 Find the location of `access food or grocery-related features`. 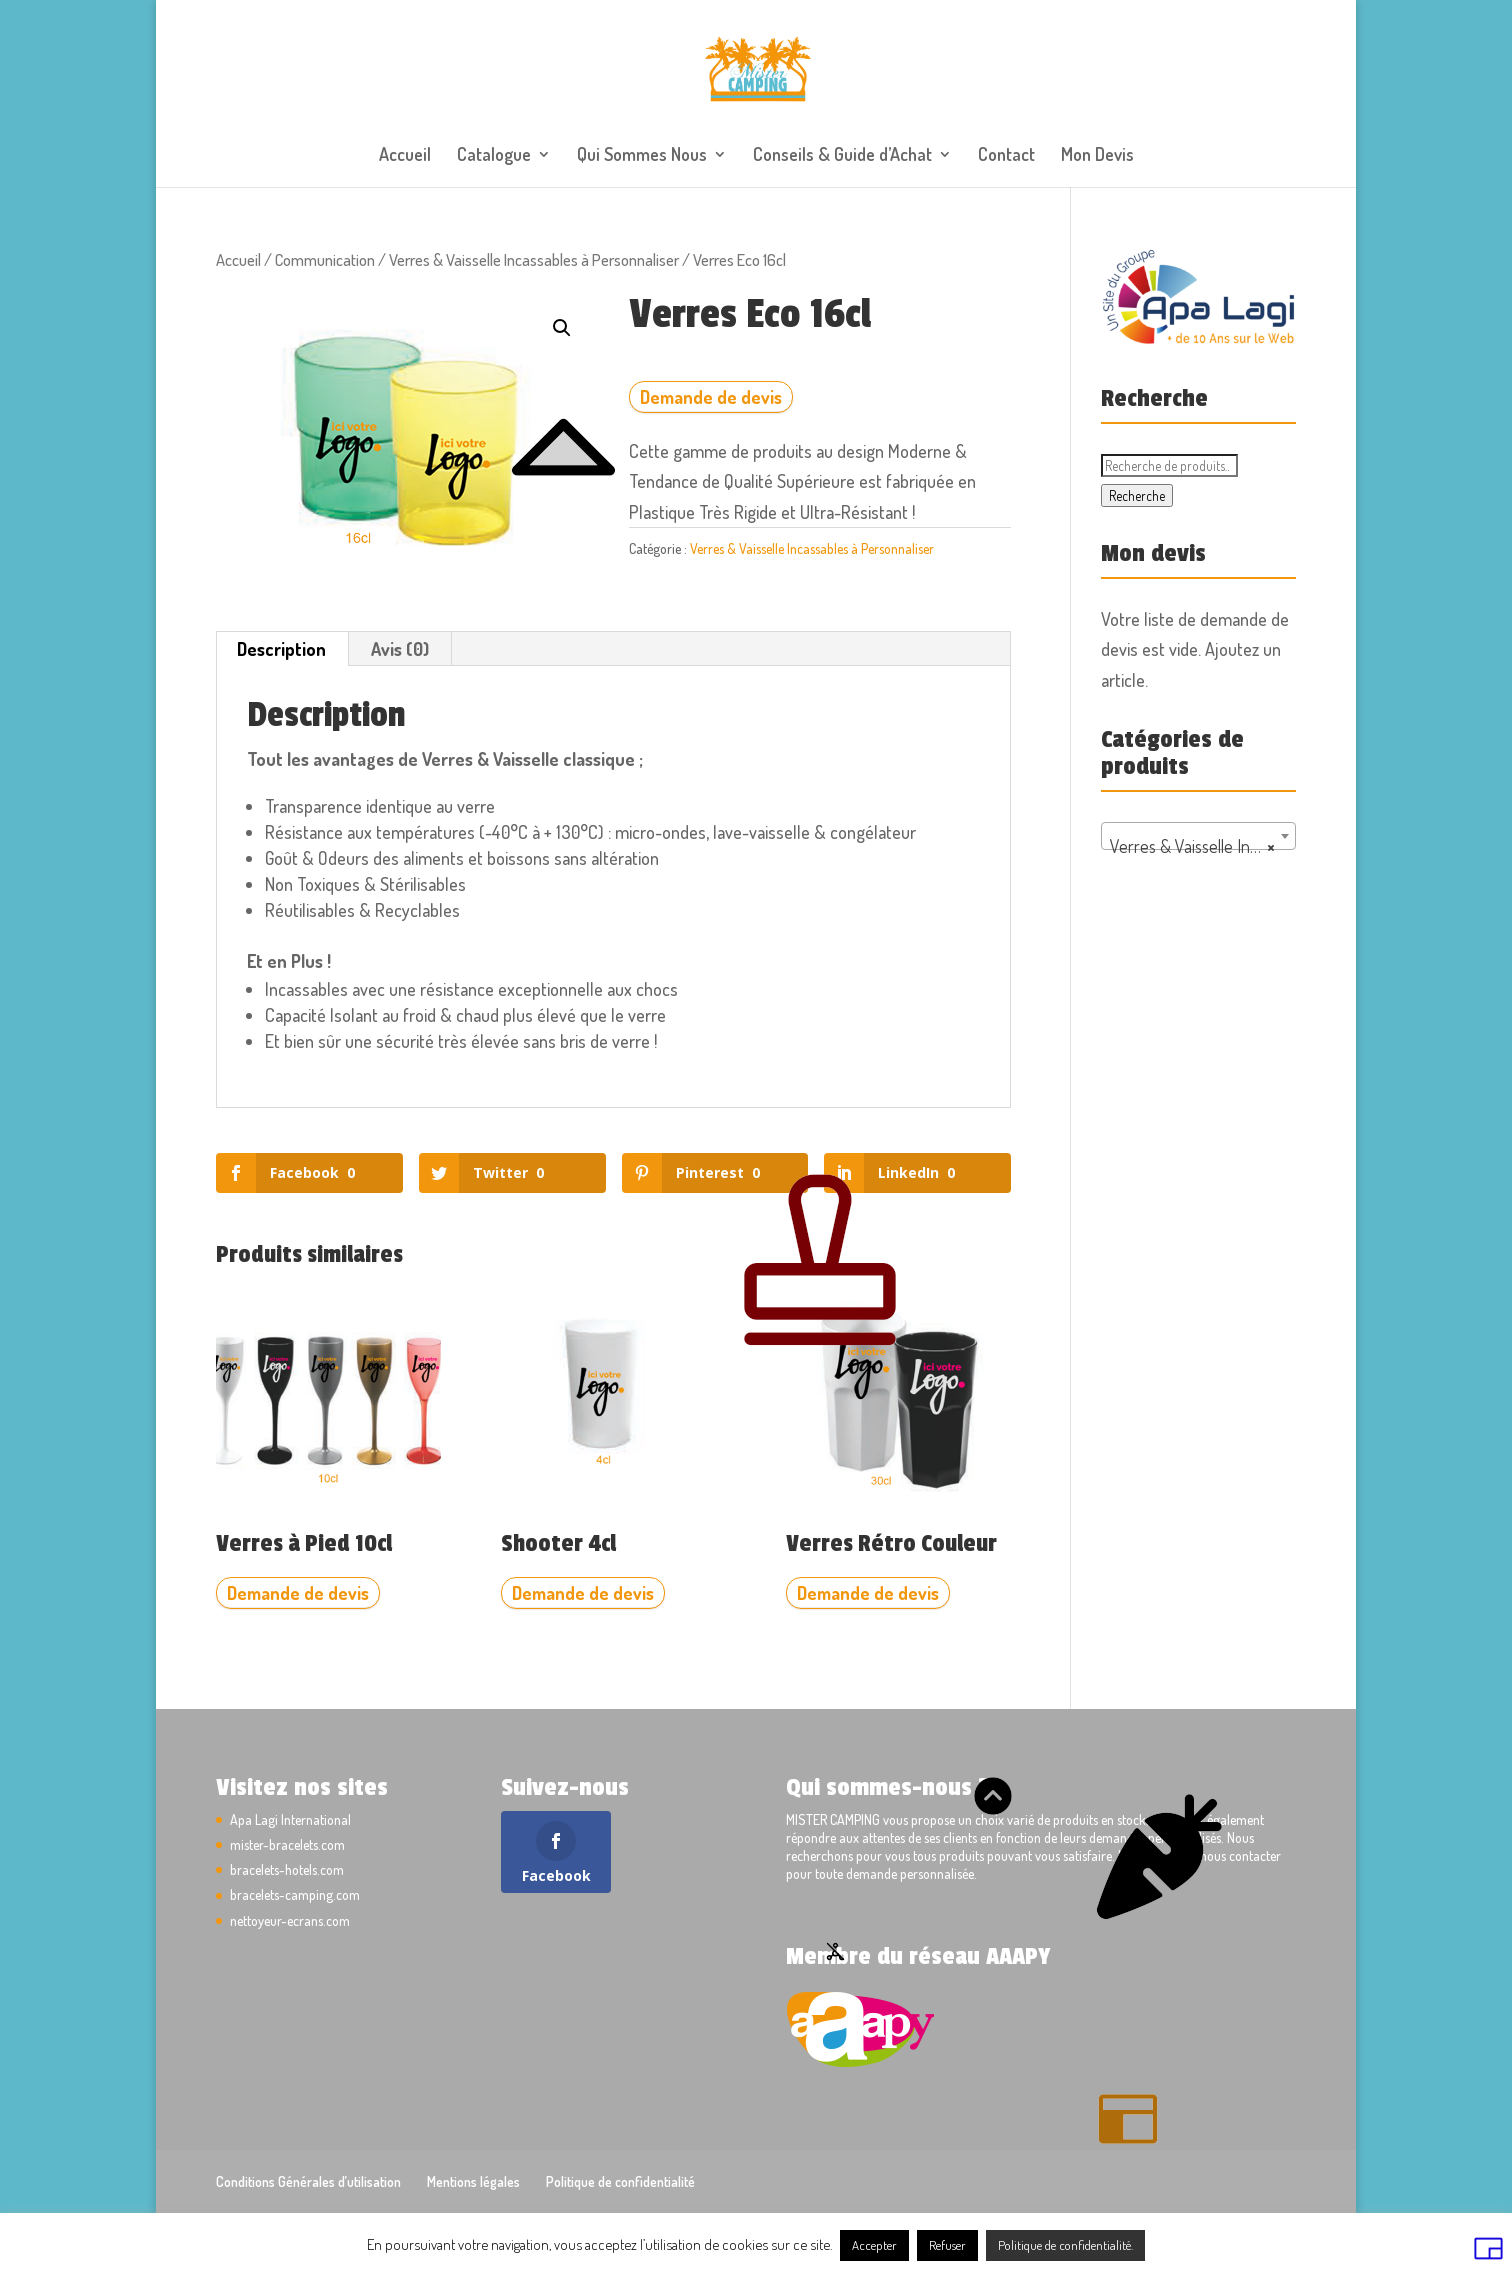

access food or grocery-related features is located at coordinates (1157, 1859).